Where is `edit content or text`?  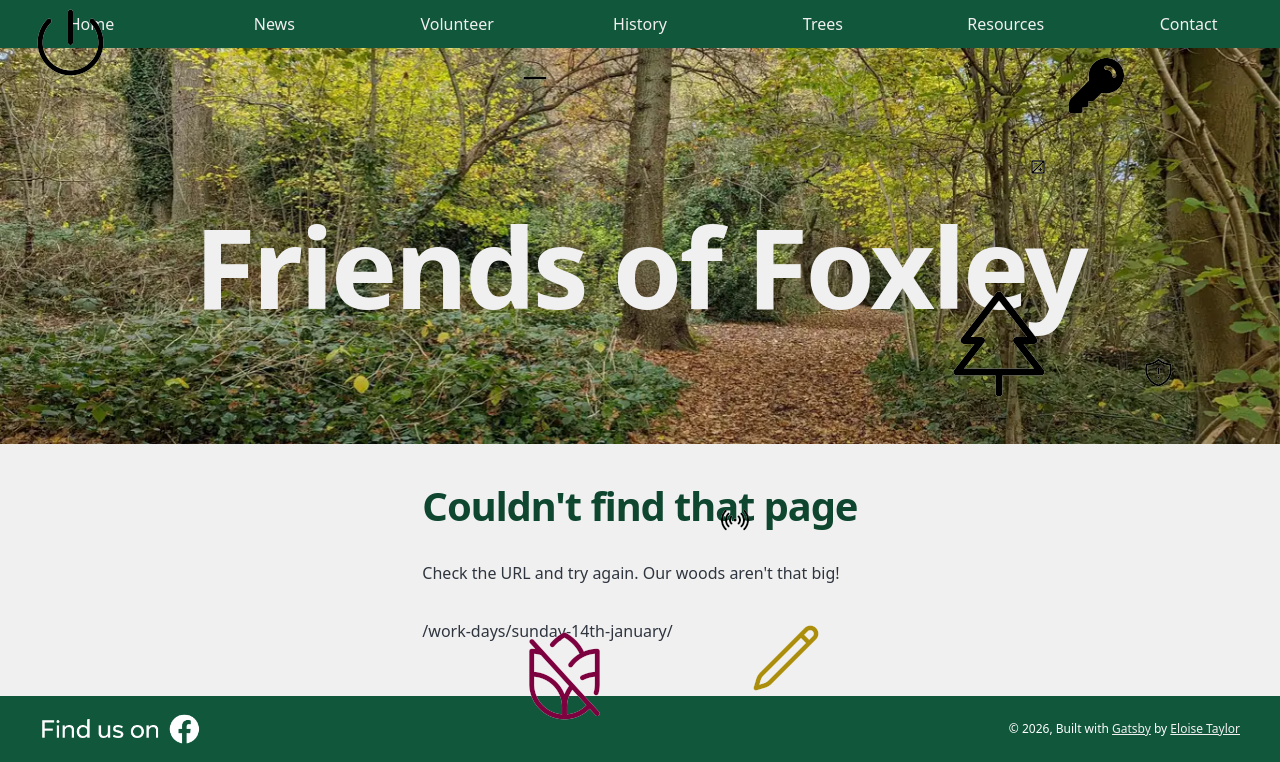
edit content or text is located at coordinates (786, 658).